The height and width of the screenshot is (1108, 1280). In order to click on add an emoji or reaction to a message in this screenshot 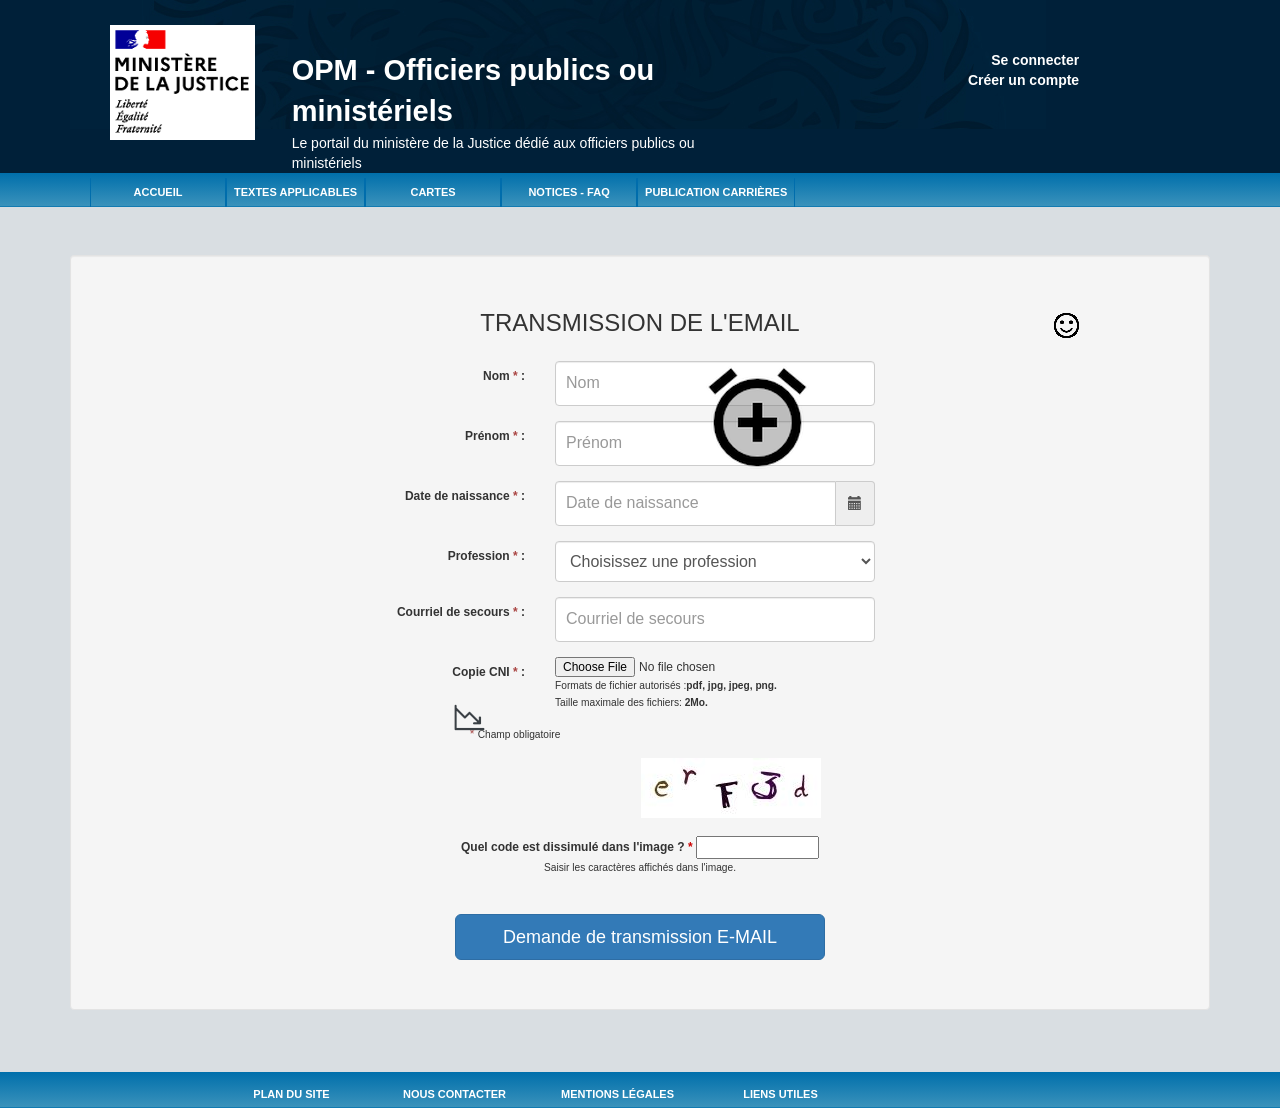, I will do `click(1066, 325)`.